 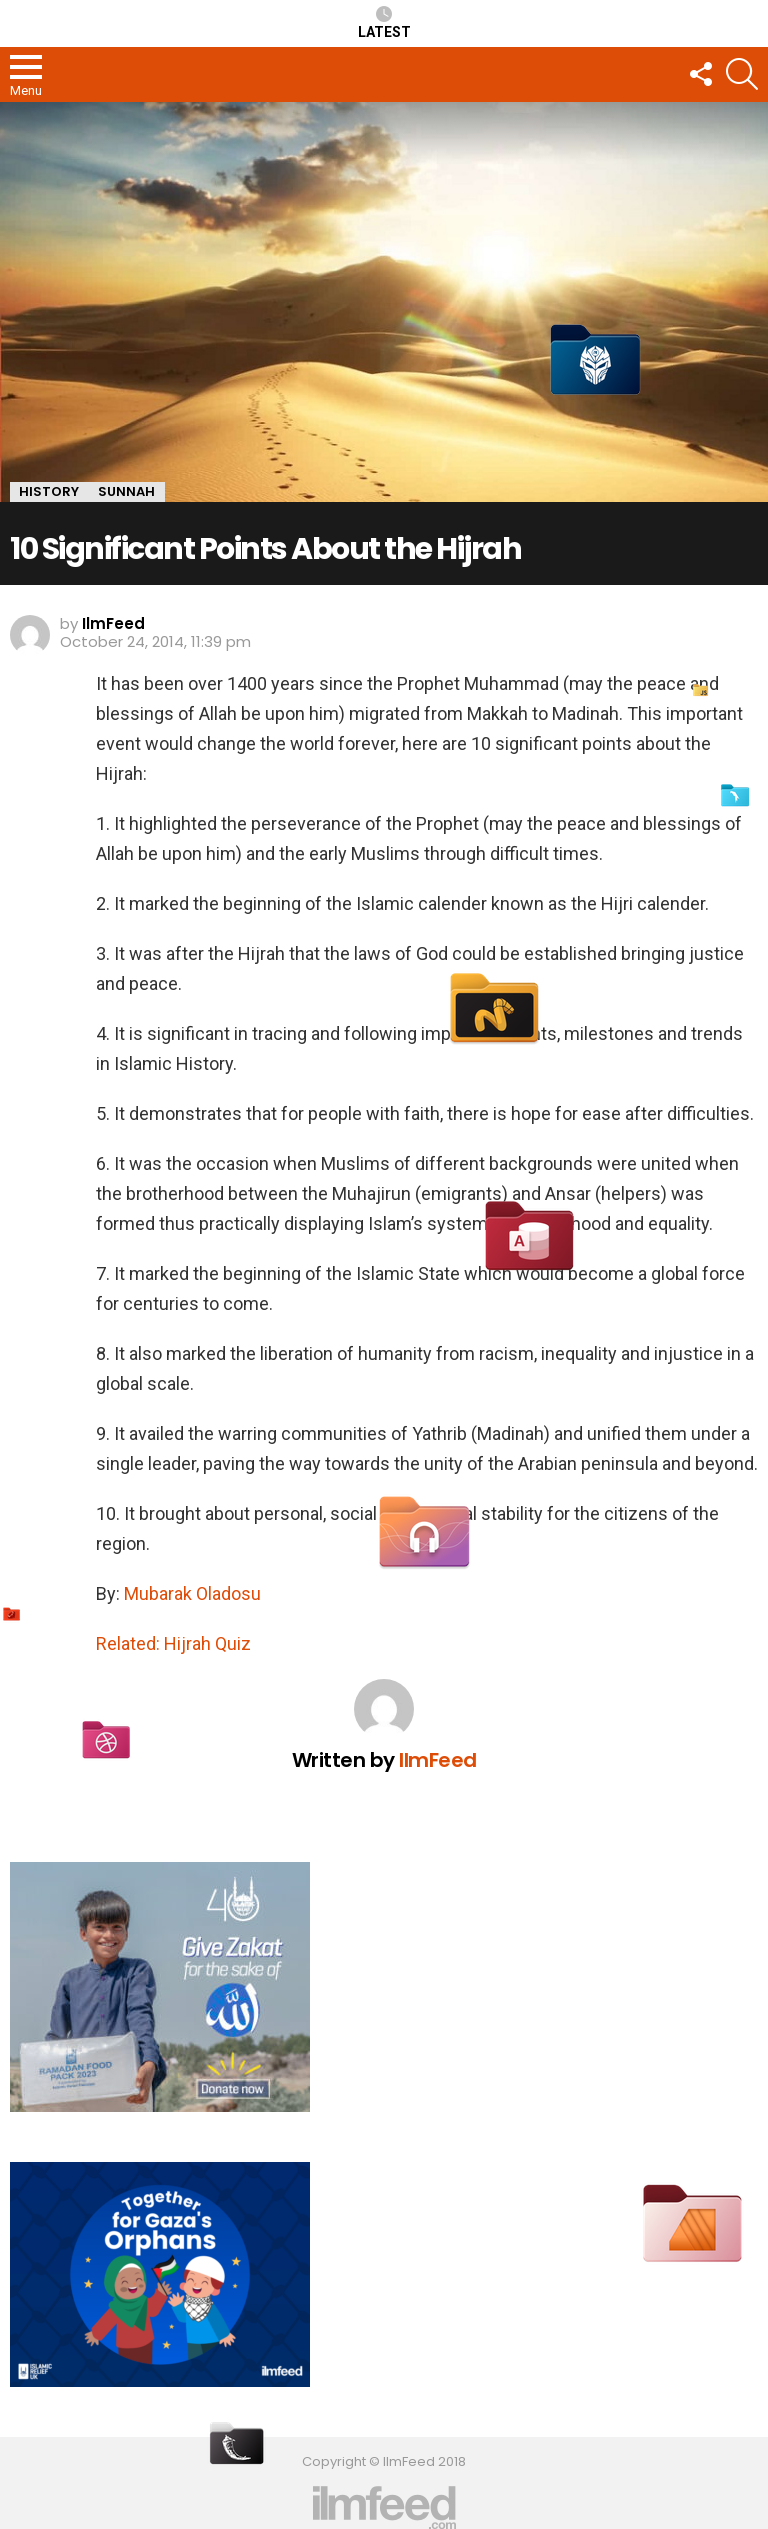 I want to click on open folder containing lab or experiment files, so click(x=236, y=2444).